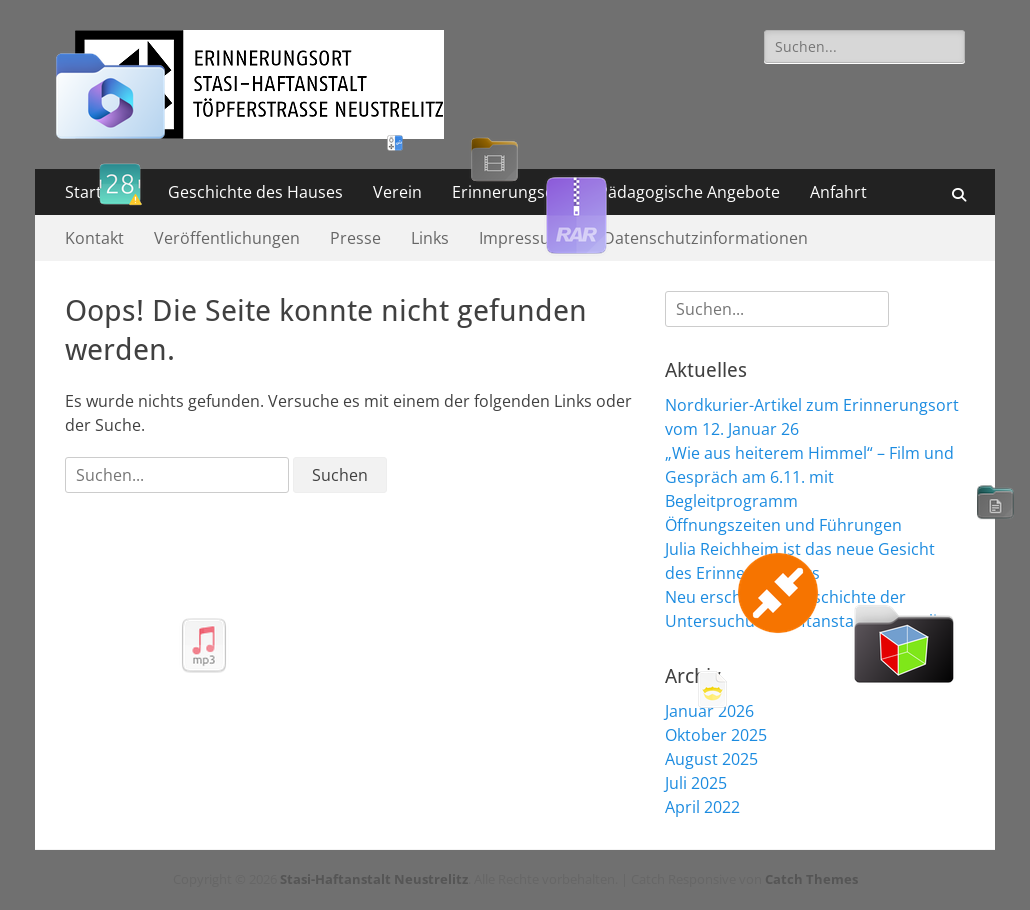 This screenshot has height=910, width=1030. I want to click on a RAR compressed archive file, so click(576, 215).